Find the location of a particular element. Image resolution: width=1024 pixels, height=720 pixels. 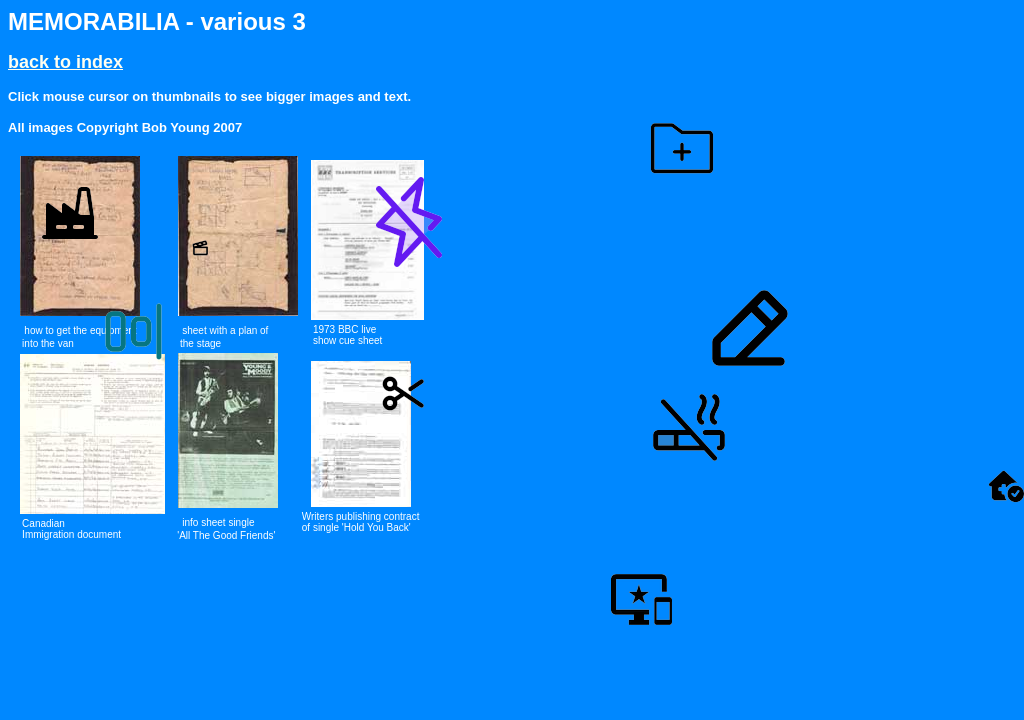

create a new folder is located at coordinates (682, 147).